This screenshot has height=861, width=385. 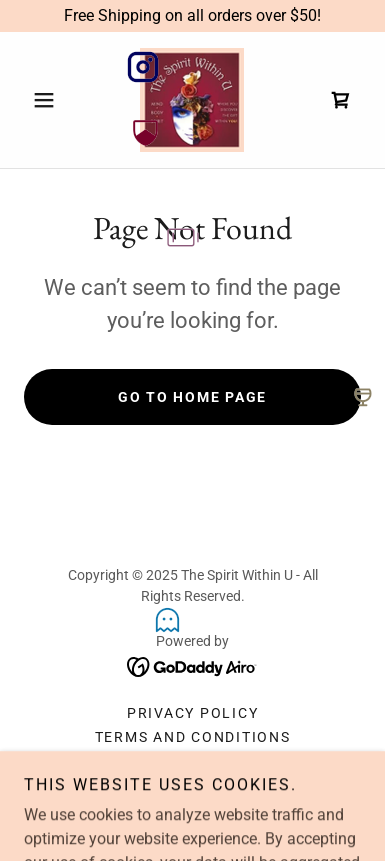 What do you see at coordinates (143, 67) in the screenshot?
I see `open Instagram app` at bounding box center [143, 67].